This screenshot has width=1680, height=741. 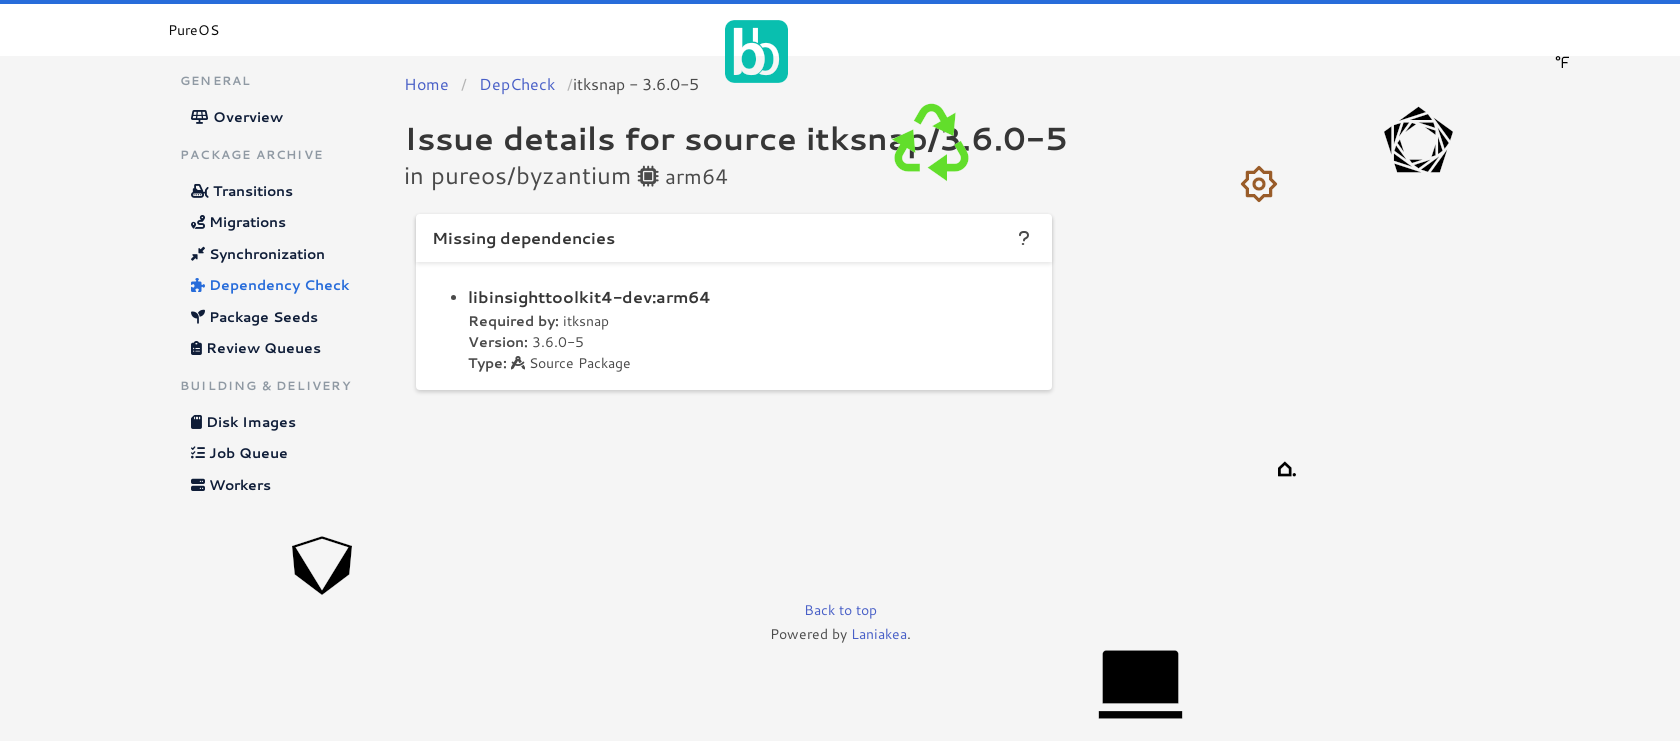 I want to click on access app or system settings, so click(x=1259, y=184).